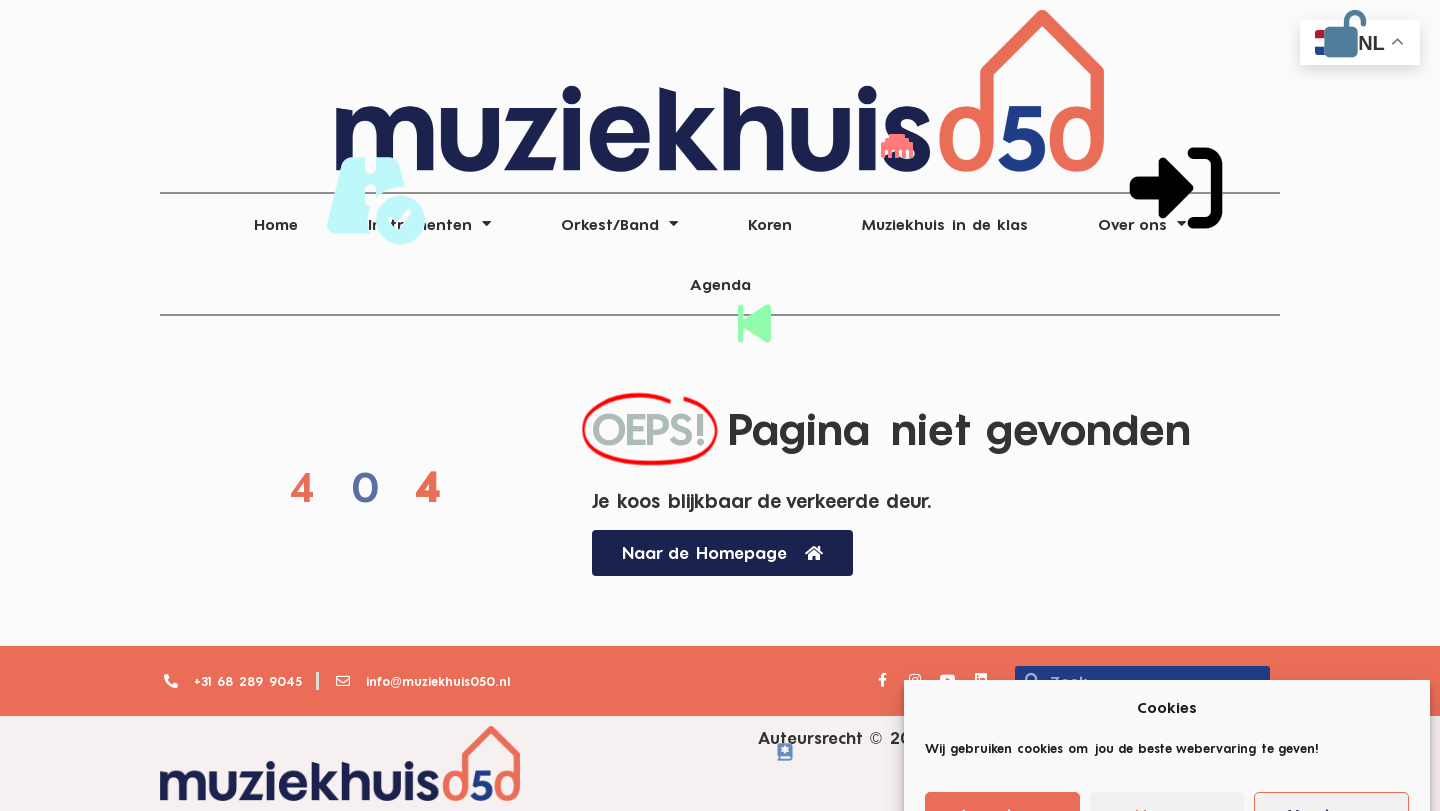  What do you see at coordinates (1341, 35) in the screenshot?
I see `unlock or access secured content` at bounding box center [1341, 35].